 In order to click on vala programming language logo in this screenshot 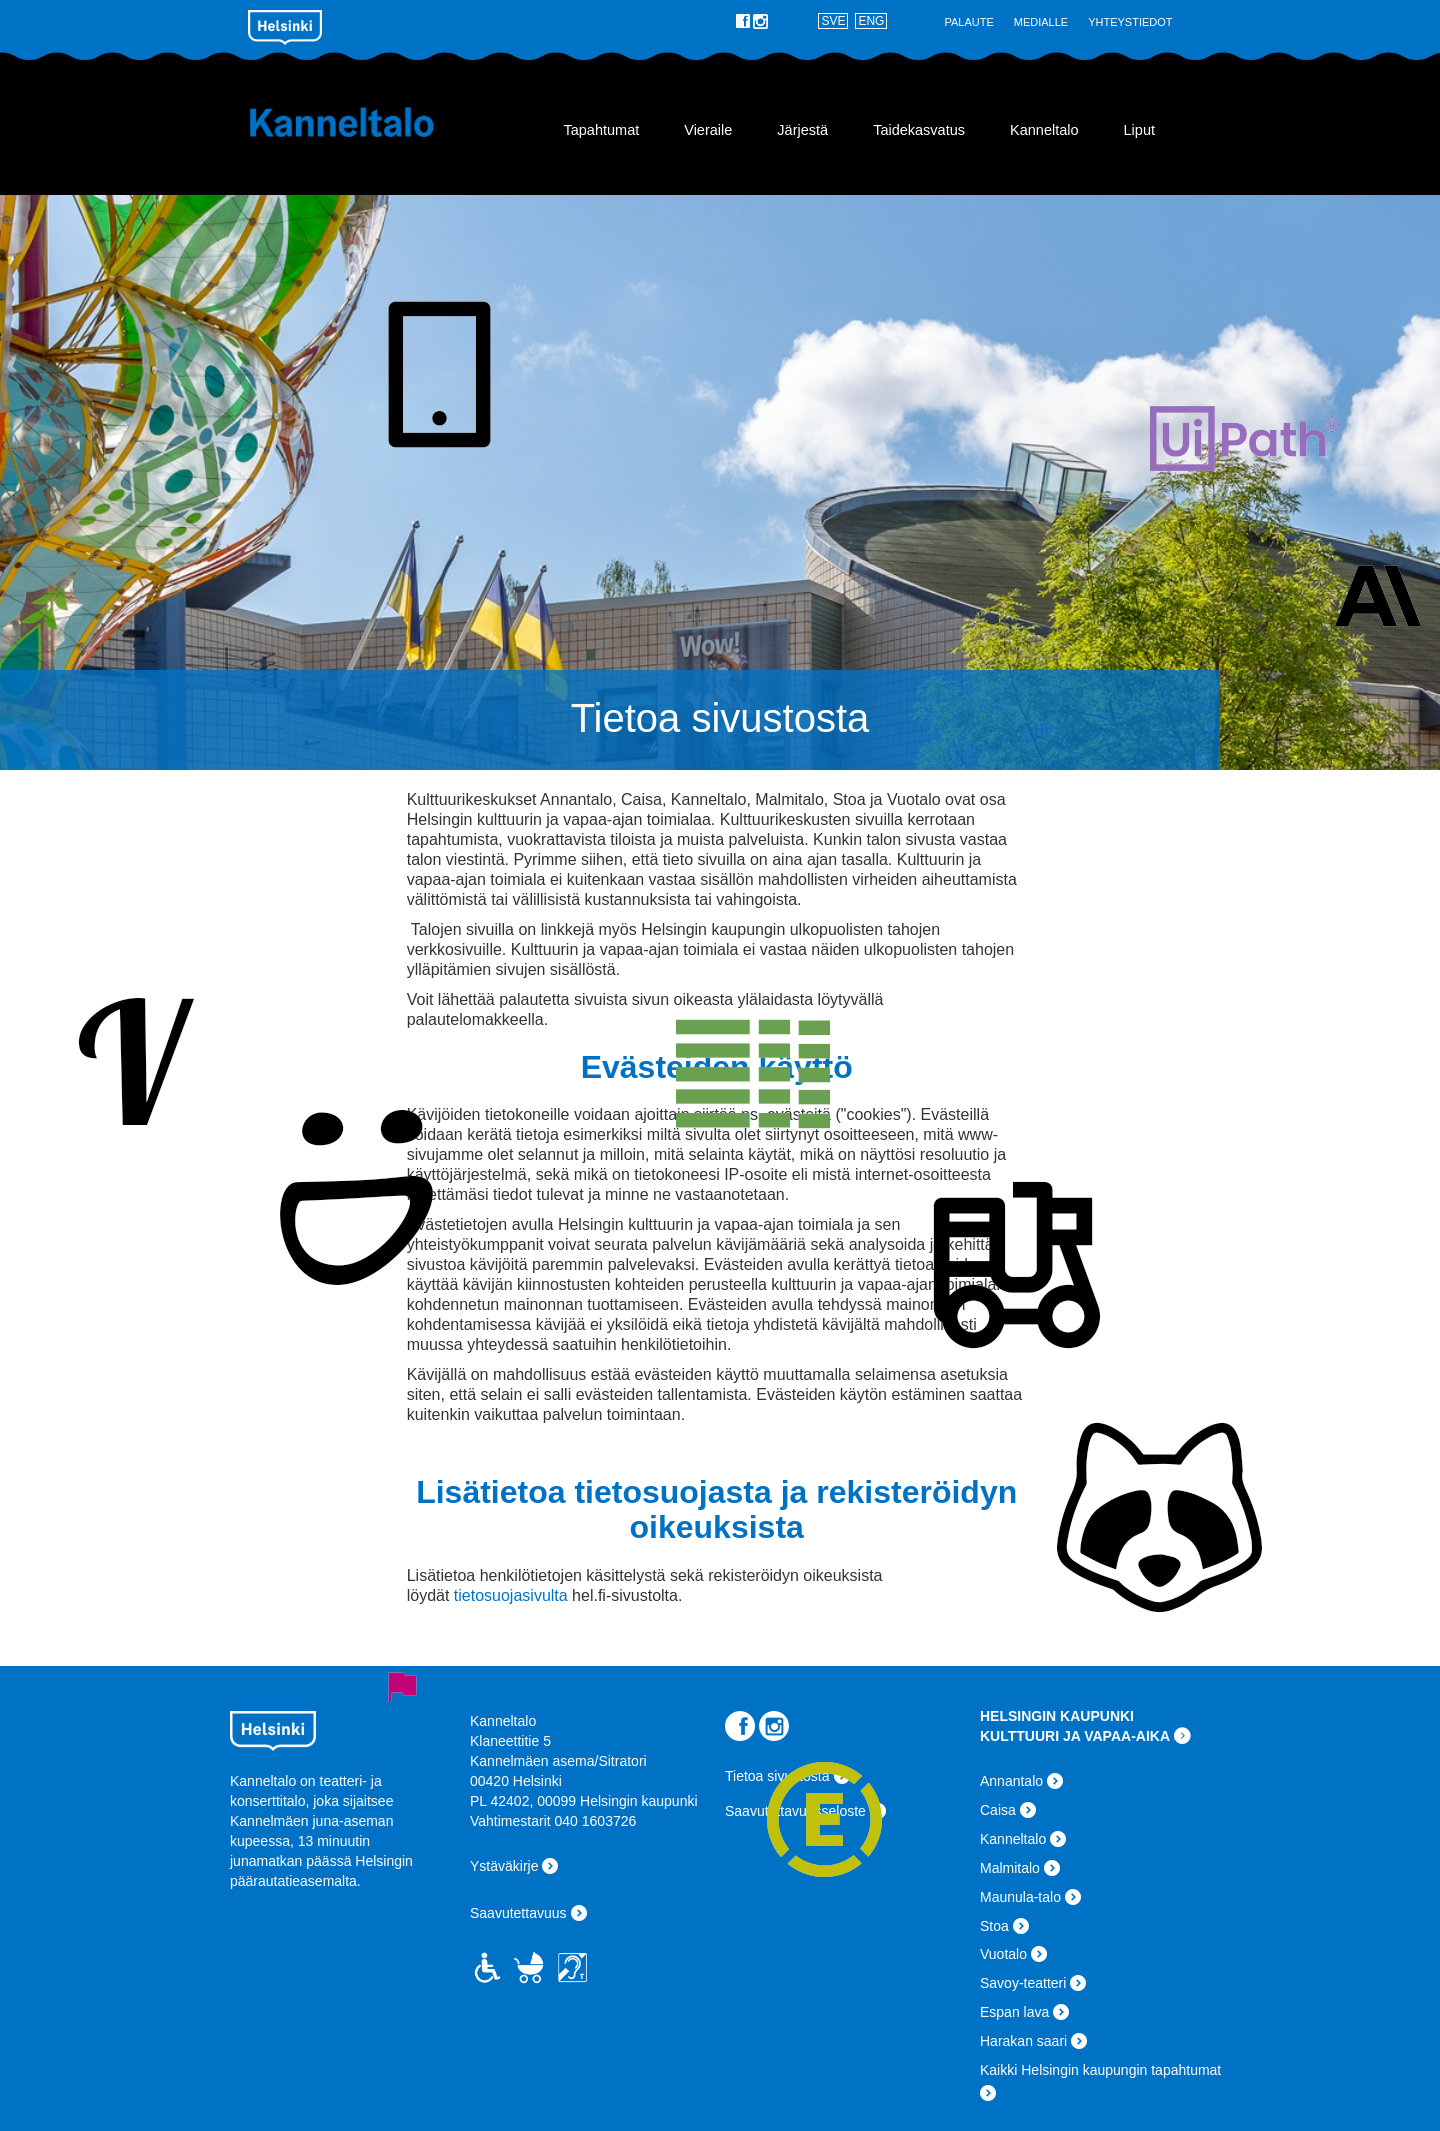, I will do `click(136, 1061)`.